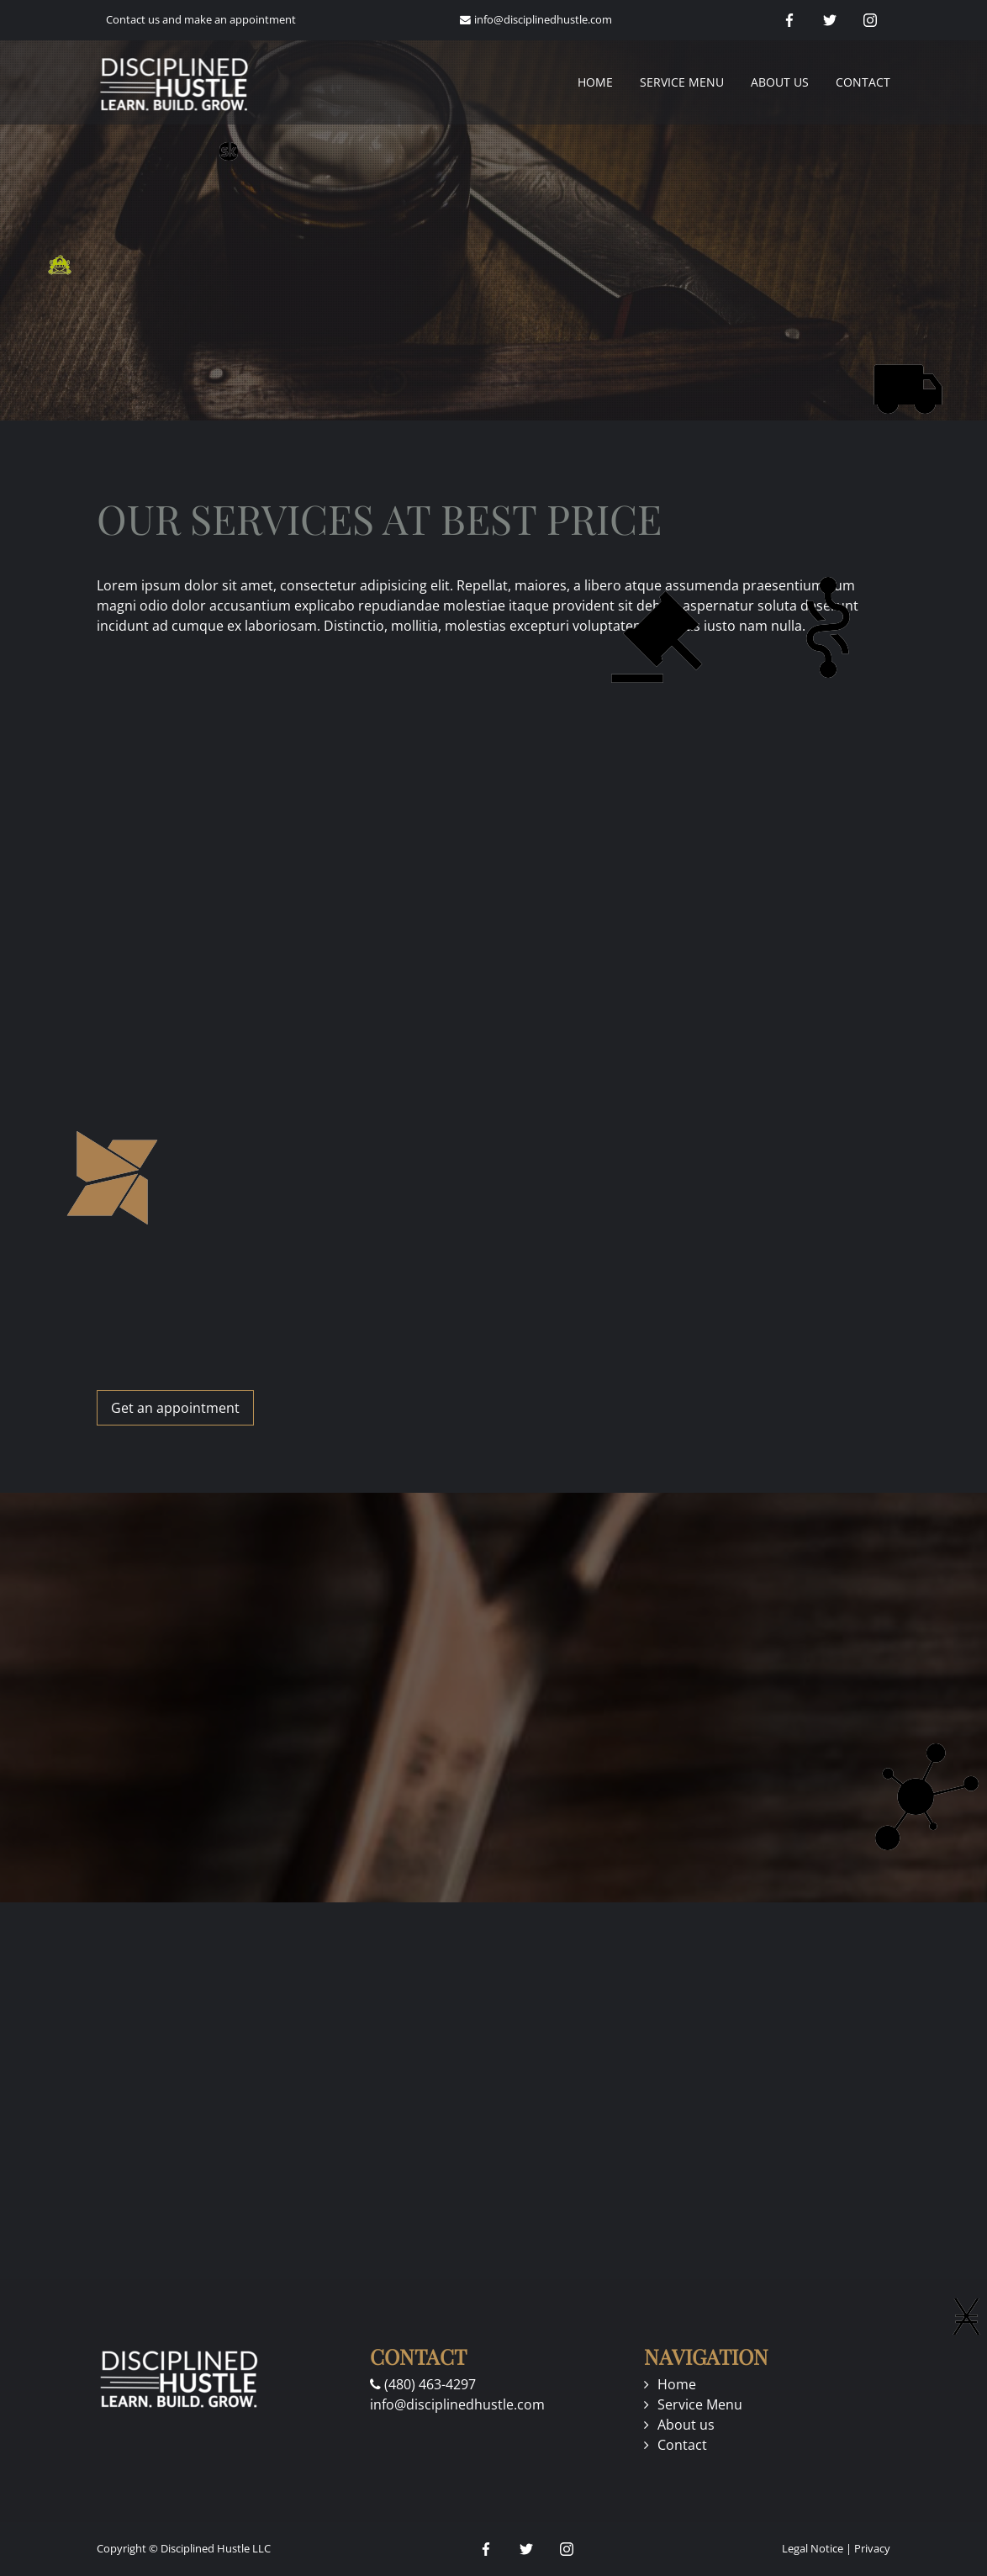  I want to click on optinmonster logo, so click(60, 265).